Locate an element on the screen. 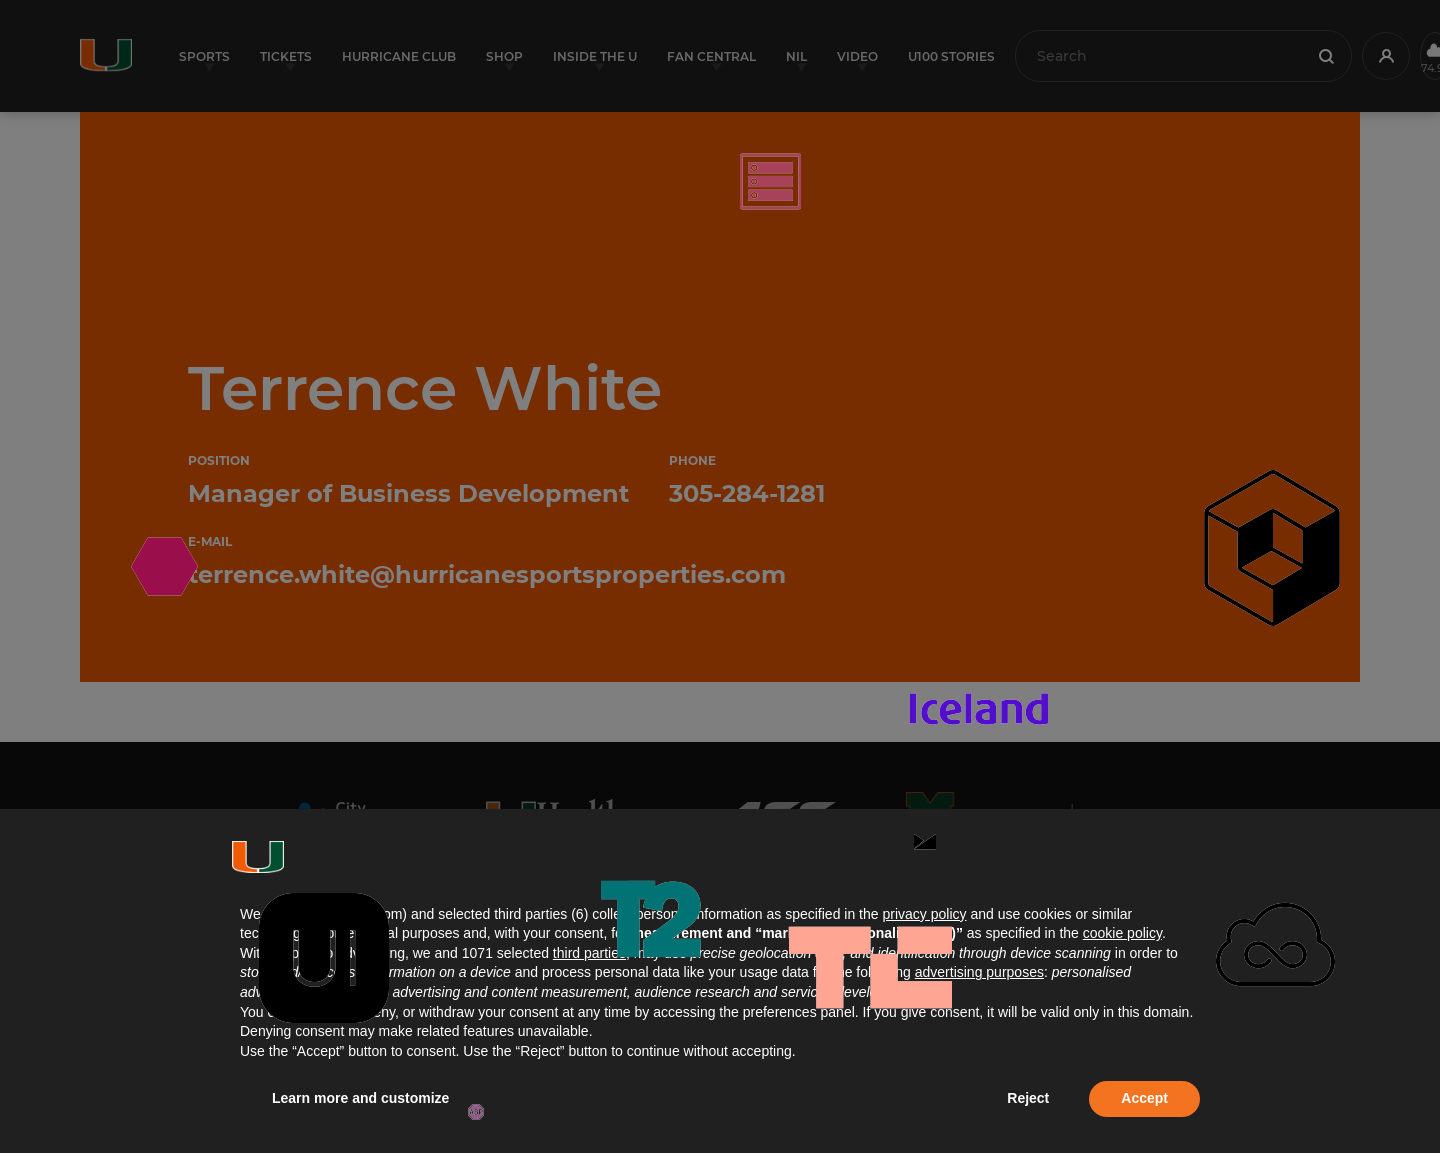 This screenshot has height=1153, width=1440. adblock plus browser extension logo is located at coordinates (476, 1112).